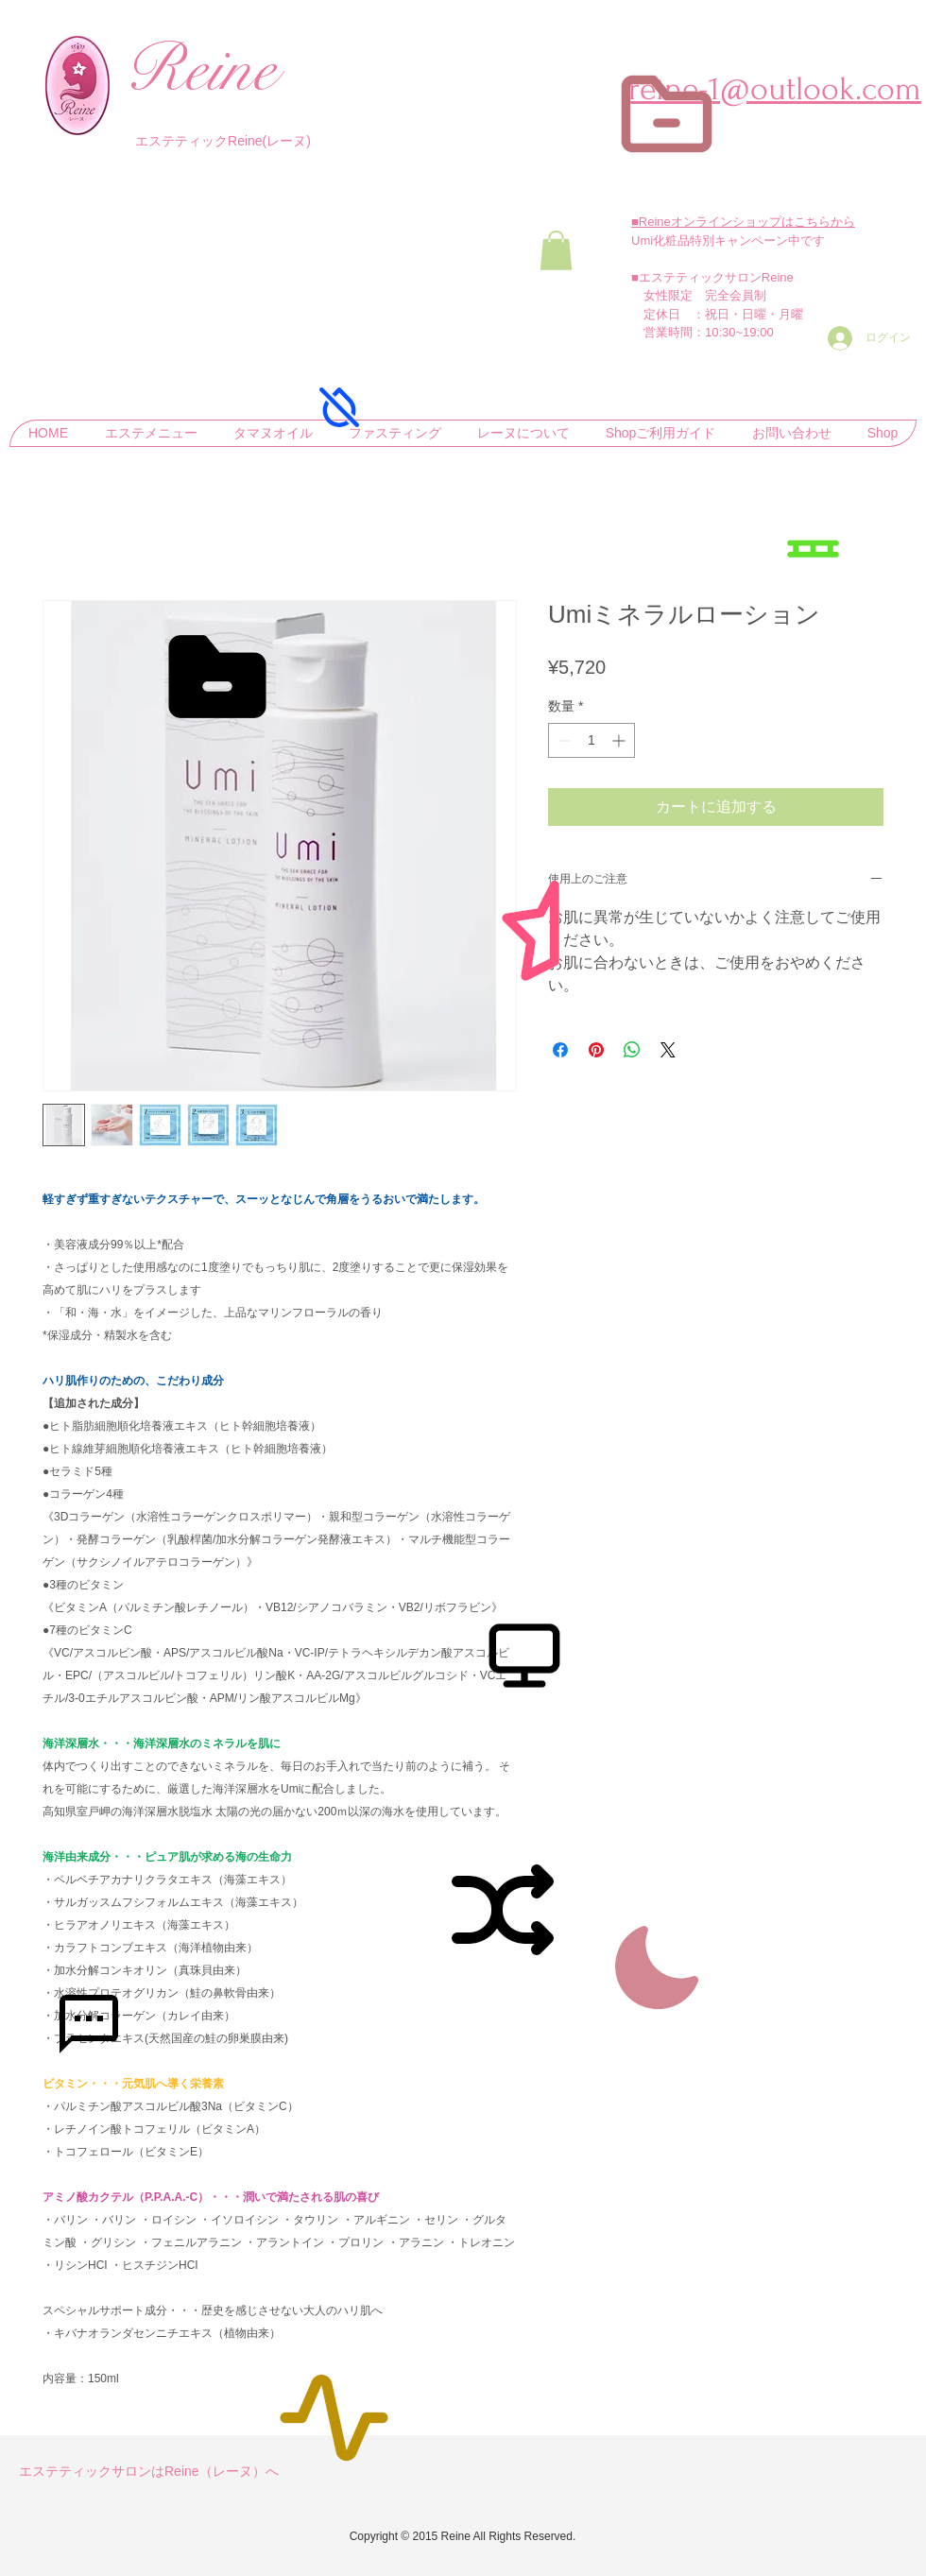  I want to click on view warehouse inventory, so click(813, 534).